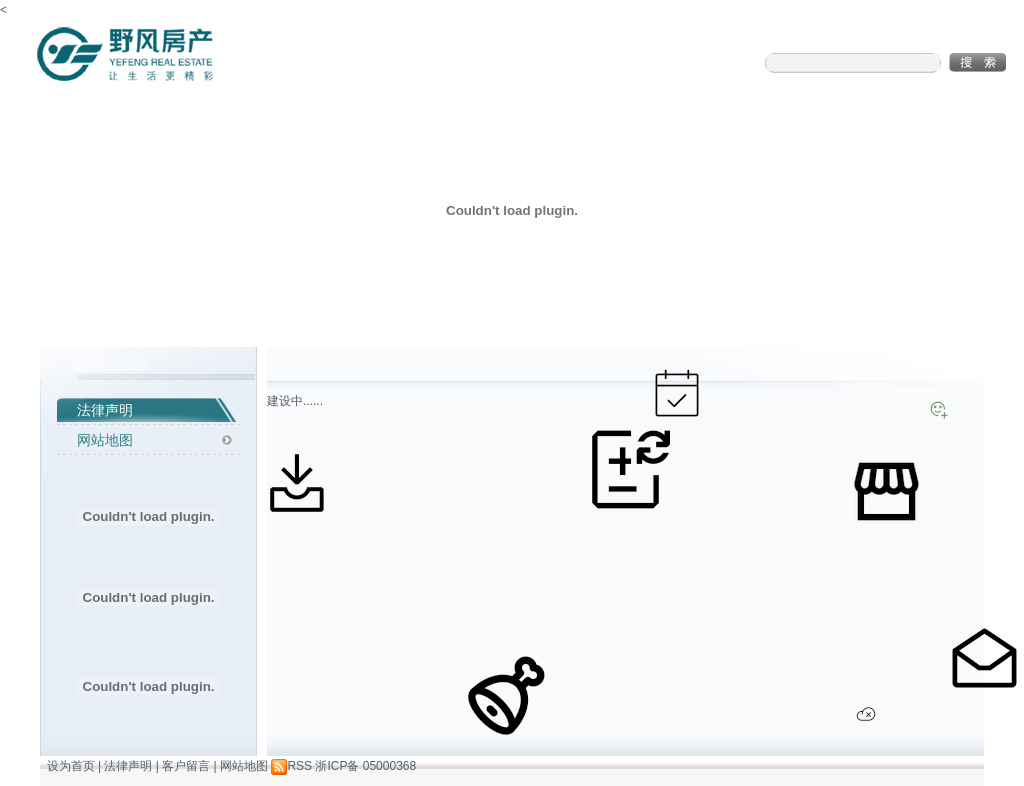  I want to click on filter recipes by meat dishes, so click(507, 694).